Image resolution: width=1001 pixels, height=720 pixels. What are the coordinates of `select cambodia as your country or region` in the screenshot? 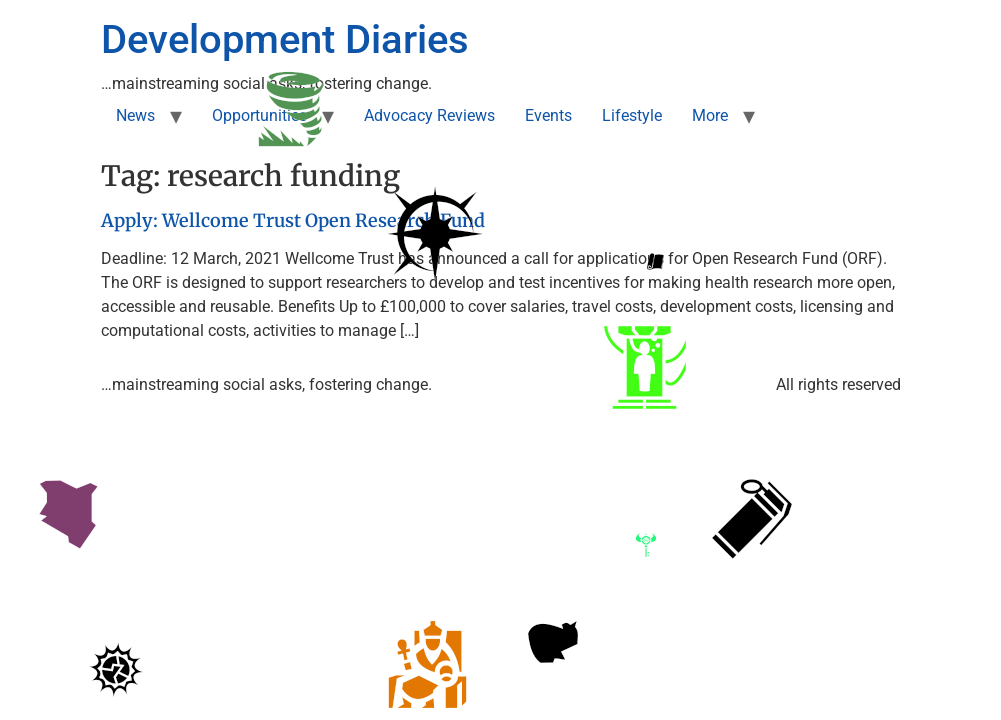 It's located at (553, 642).